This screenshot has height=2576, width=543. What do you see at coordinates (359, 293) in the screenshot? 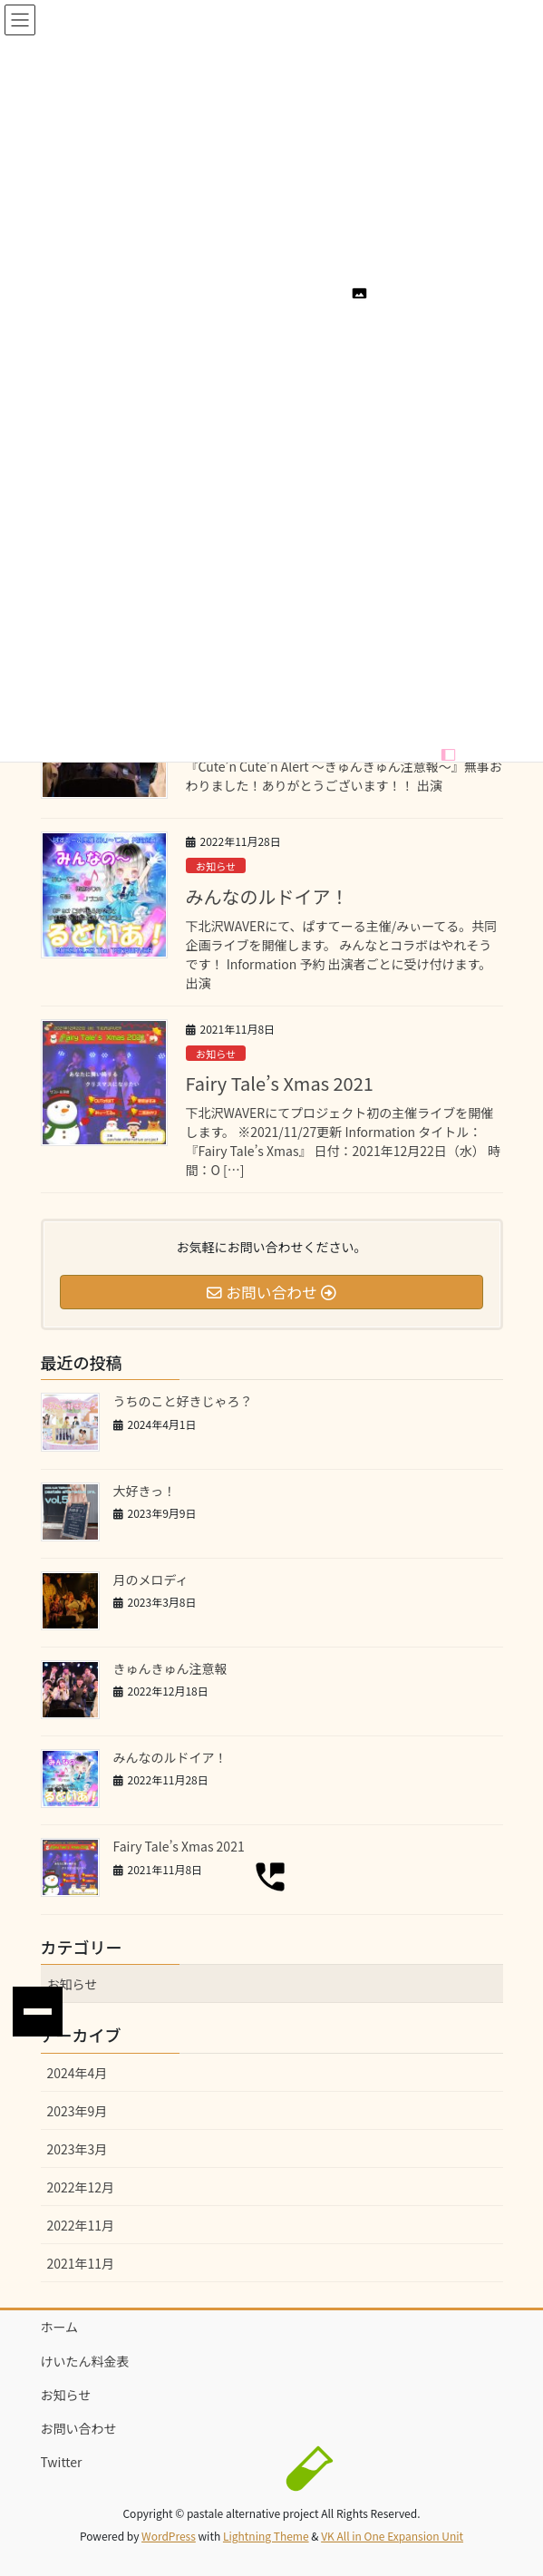
I see `view panoramic photos` at bounding box center [359, 293].